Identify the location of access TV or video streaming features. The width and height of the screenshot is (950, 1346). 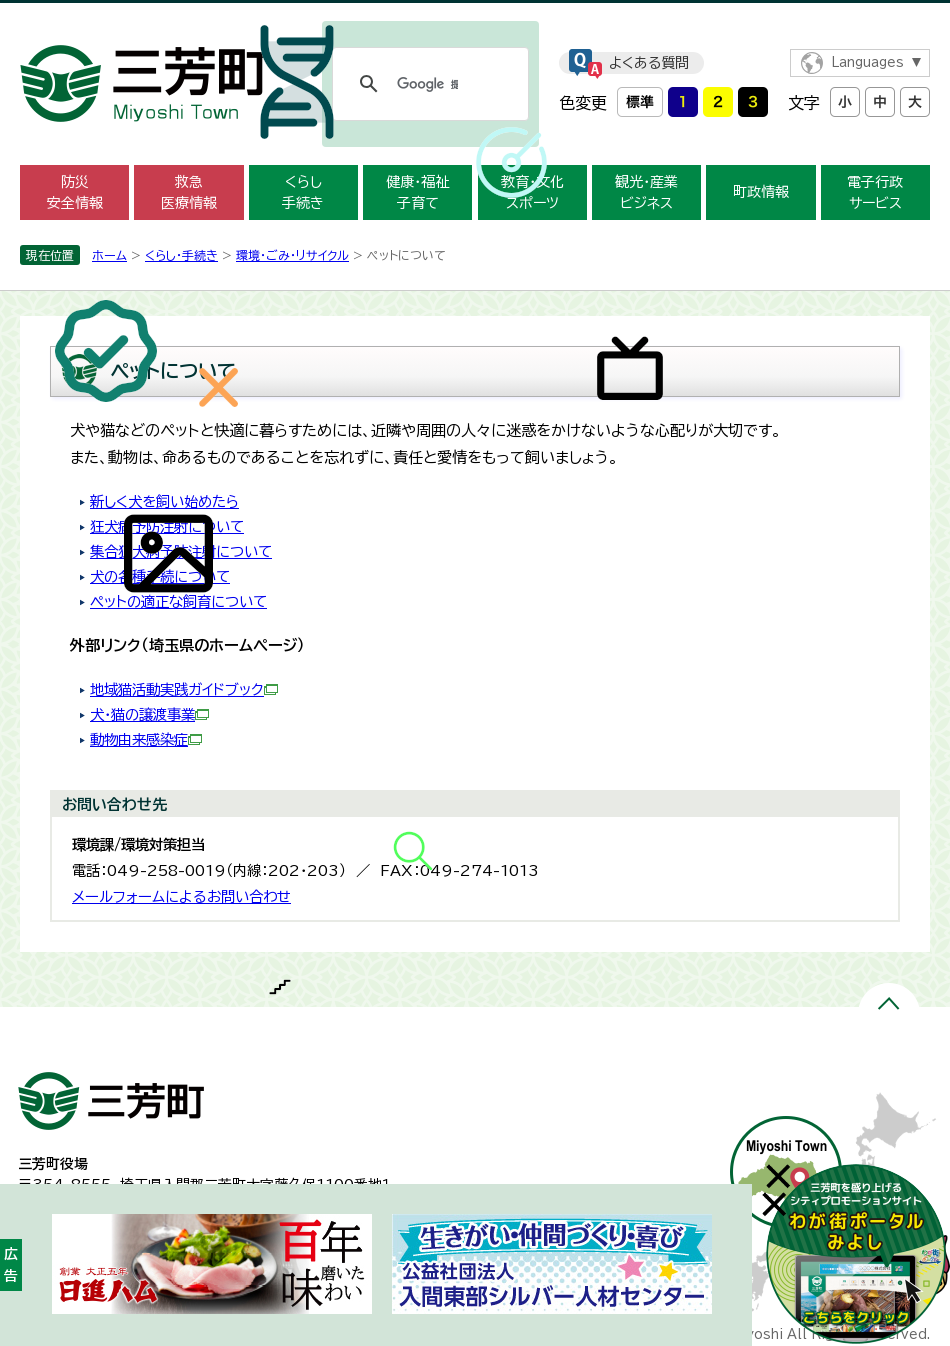
(630, 372).